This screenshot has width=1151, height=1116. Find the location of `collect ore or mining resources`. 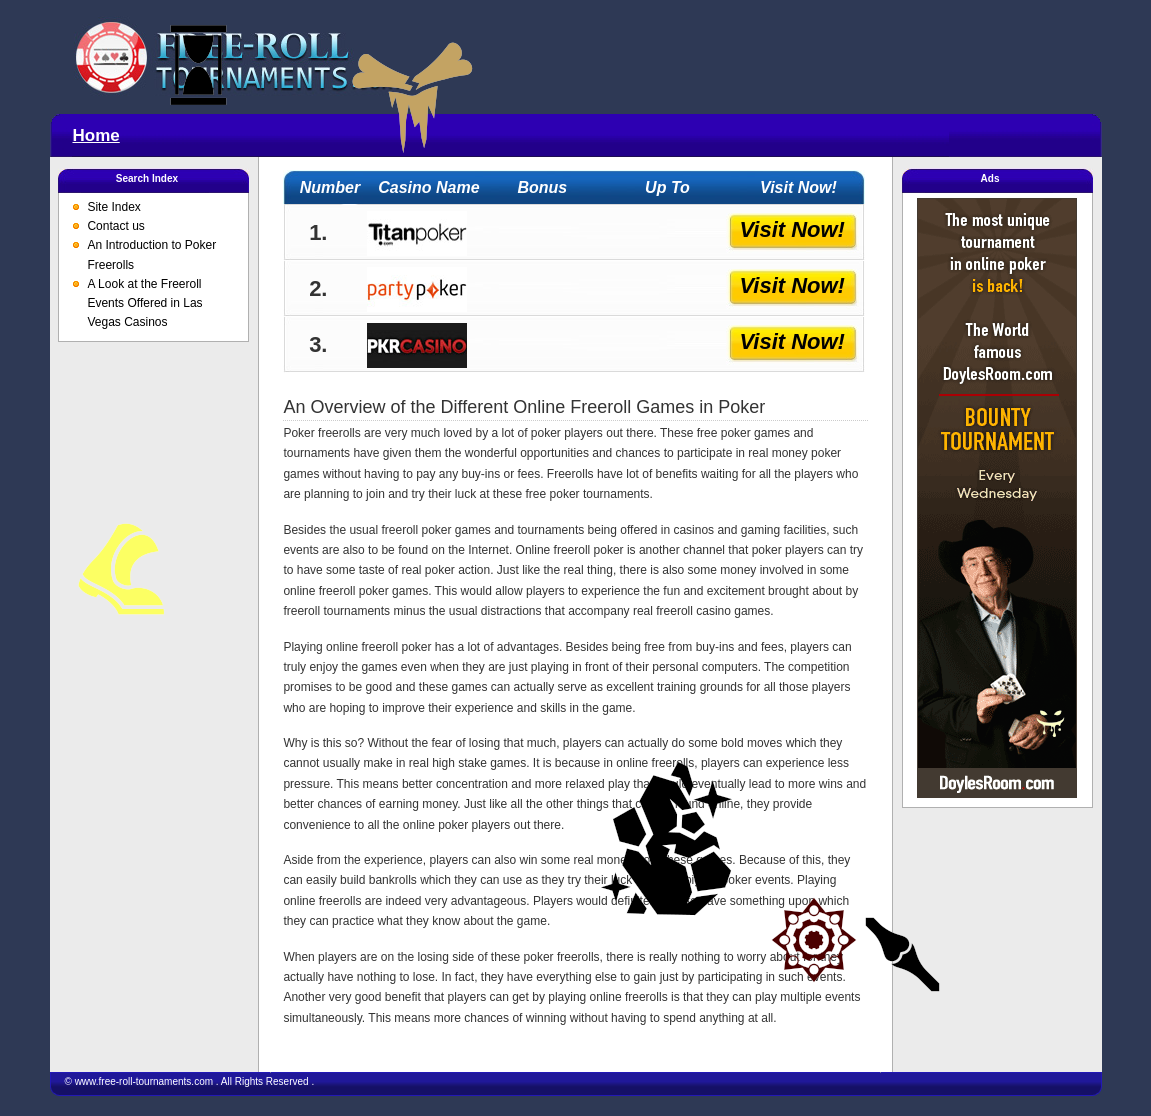

collect ore or mining resources is located at coordinates (666, 838).